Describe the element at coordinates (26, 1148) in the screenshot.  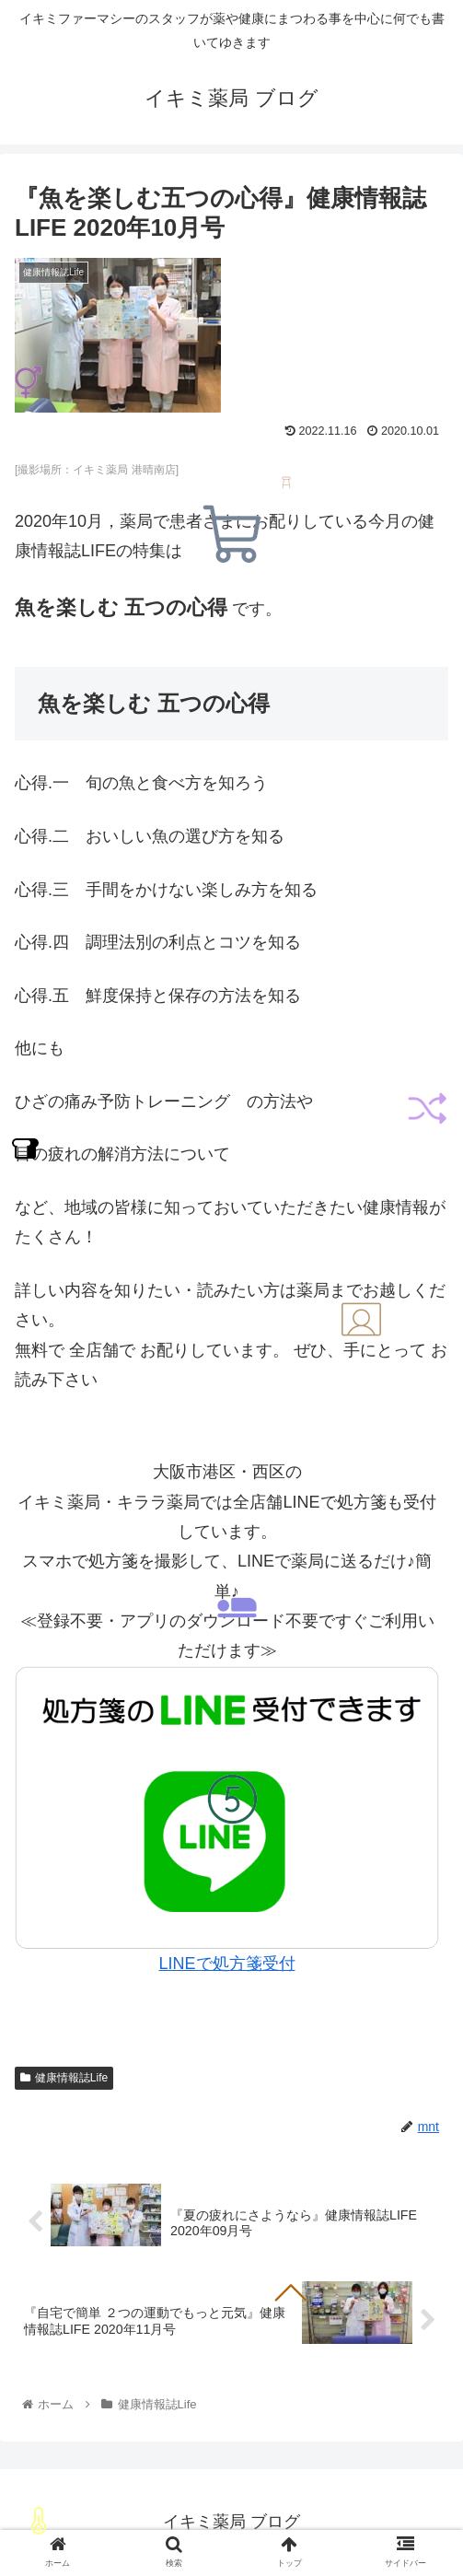
I see `browse bakery or bread products` at that location.